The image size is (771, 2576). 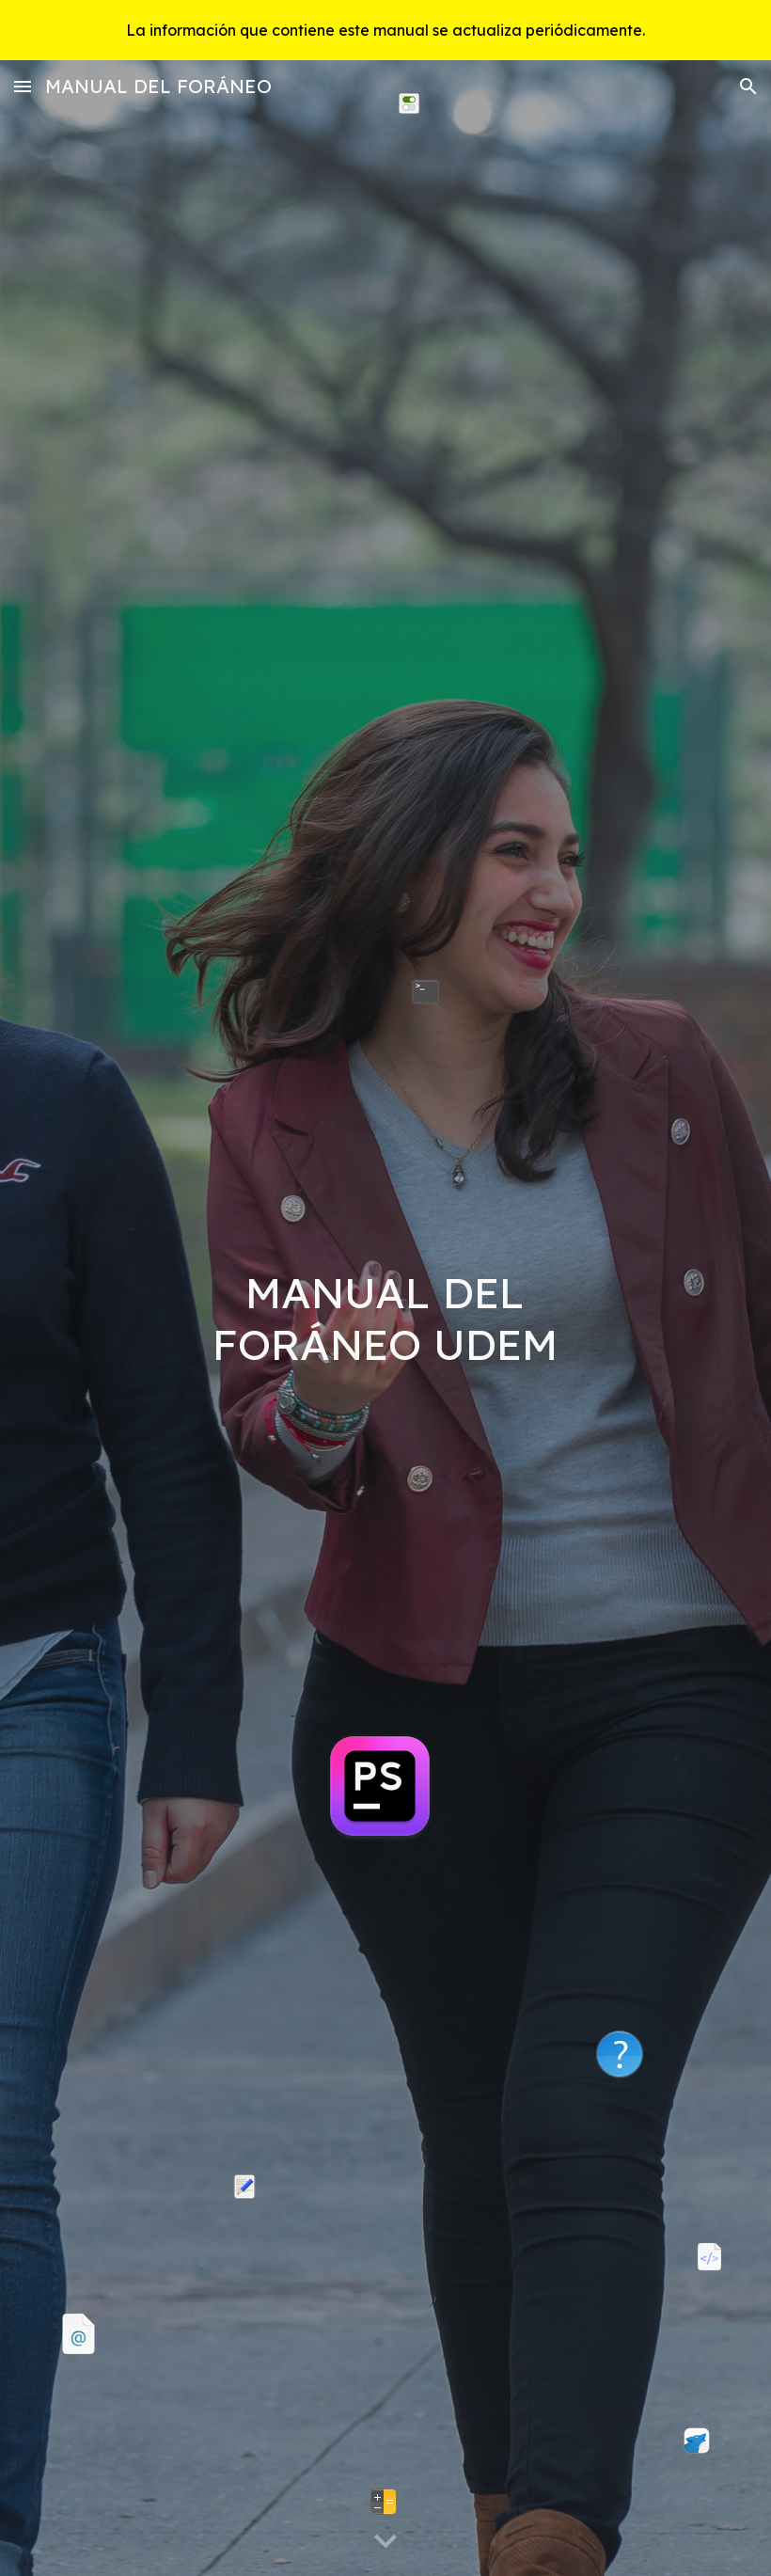 I want to click on an email message file or .eml attachment, so click(x=78, y=2333).